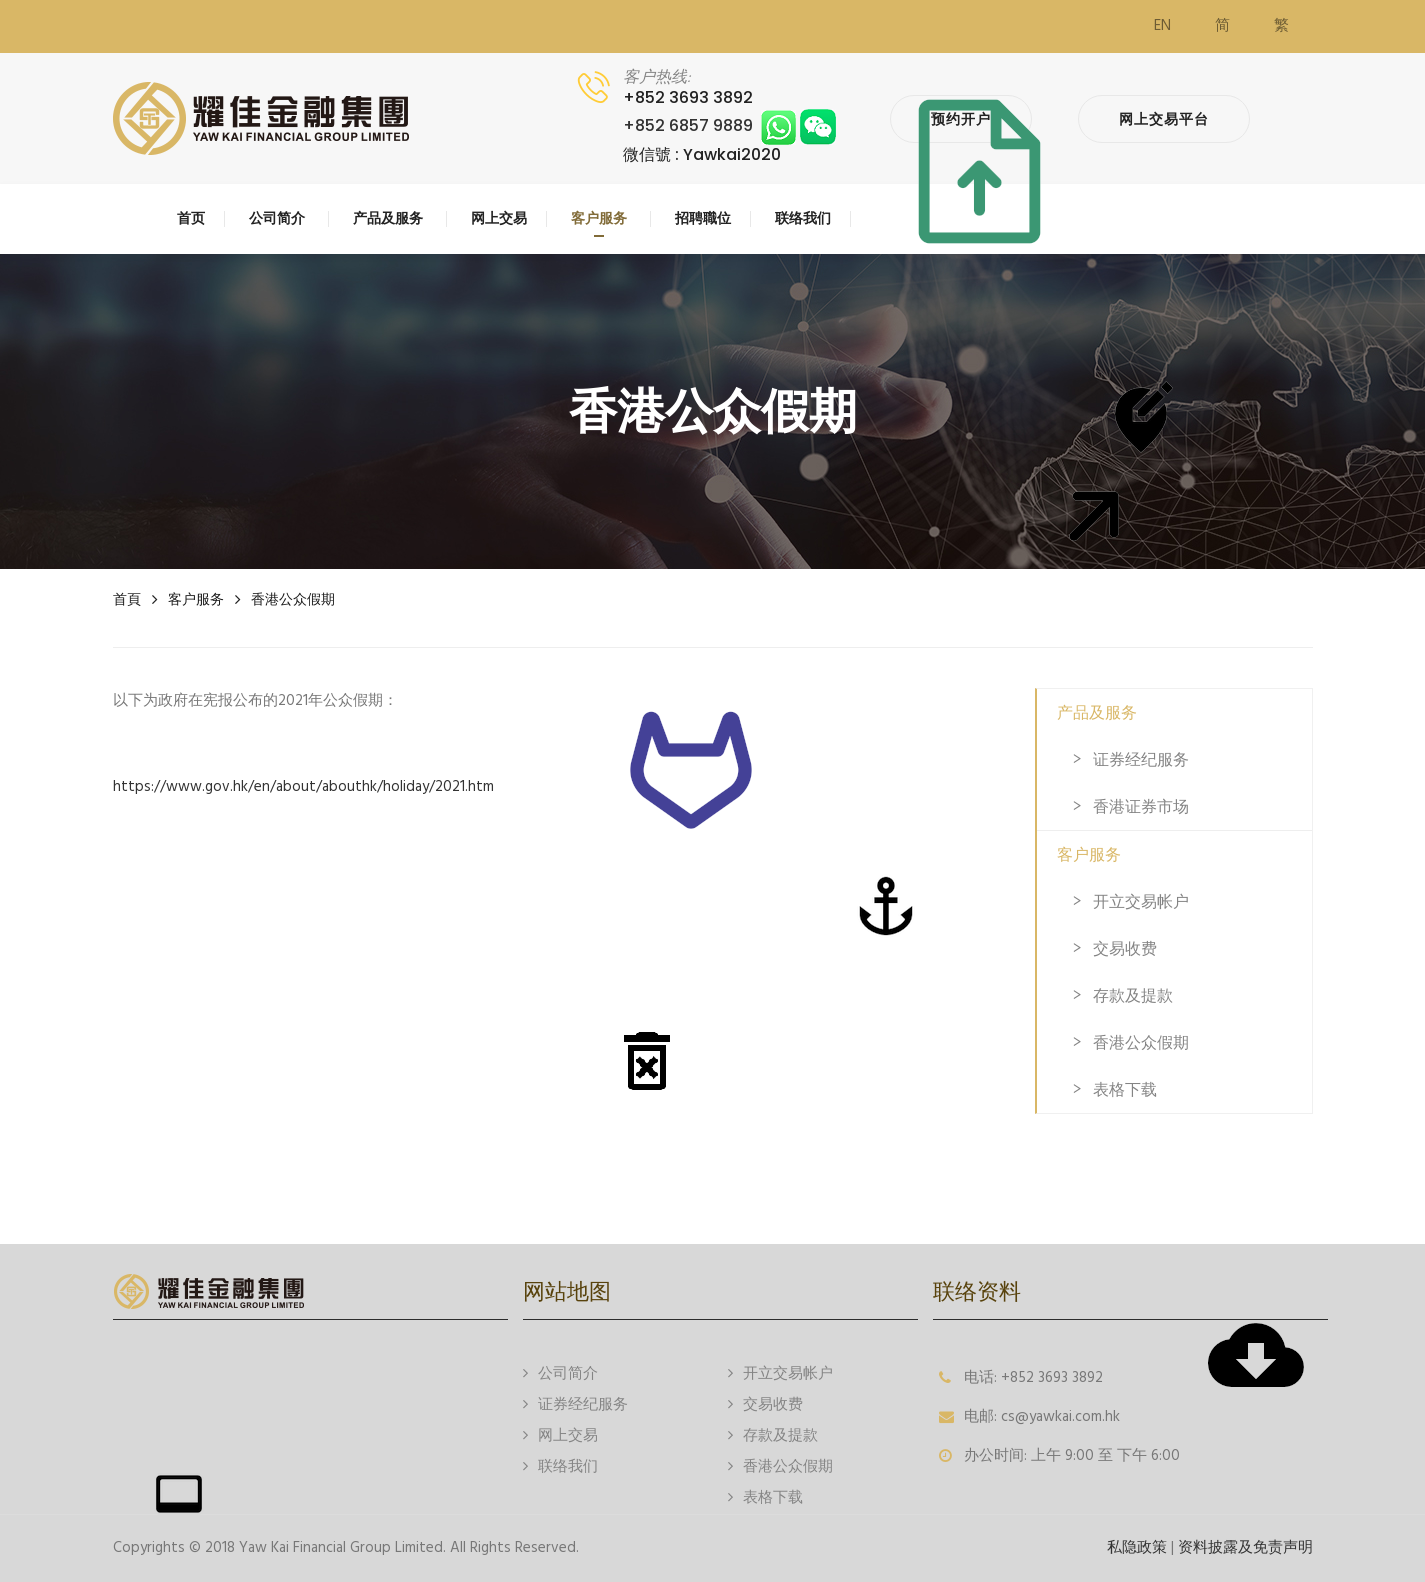  Describe the element at coordinates (1141, 420) in the screenshot. I see `edit a saved location` at that location.